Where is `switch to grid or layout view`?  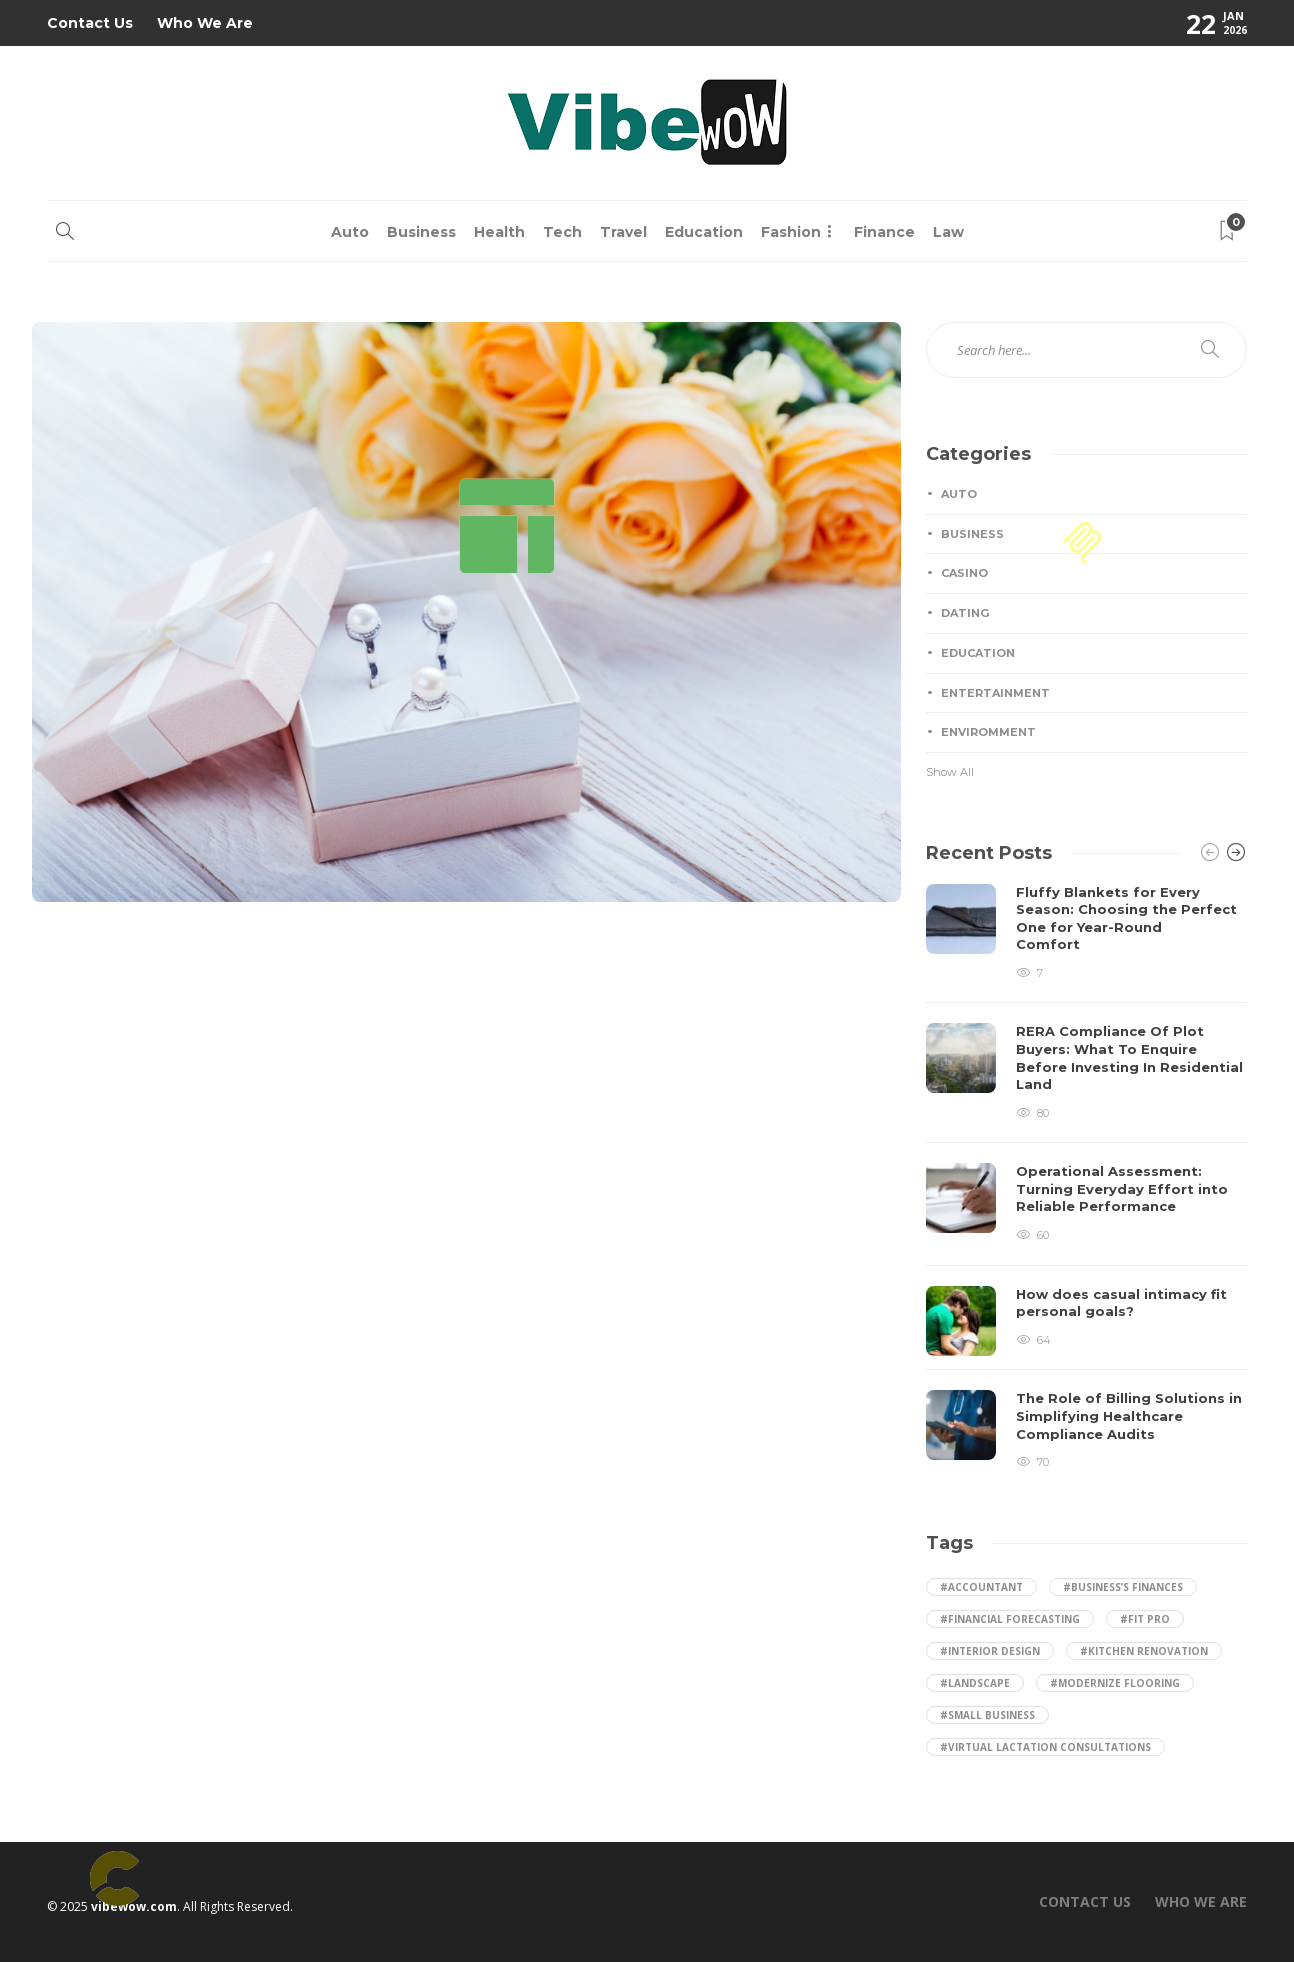 switch to grid or layout view is located at coordinates (507, 526).